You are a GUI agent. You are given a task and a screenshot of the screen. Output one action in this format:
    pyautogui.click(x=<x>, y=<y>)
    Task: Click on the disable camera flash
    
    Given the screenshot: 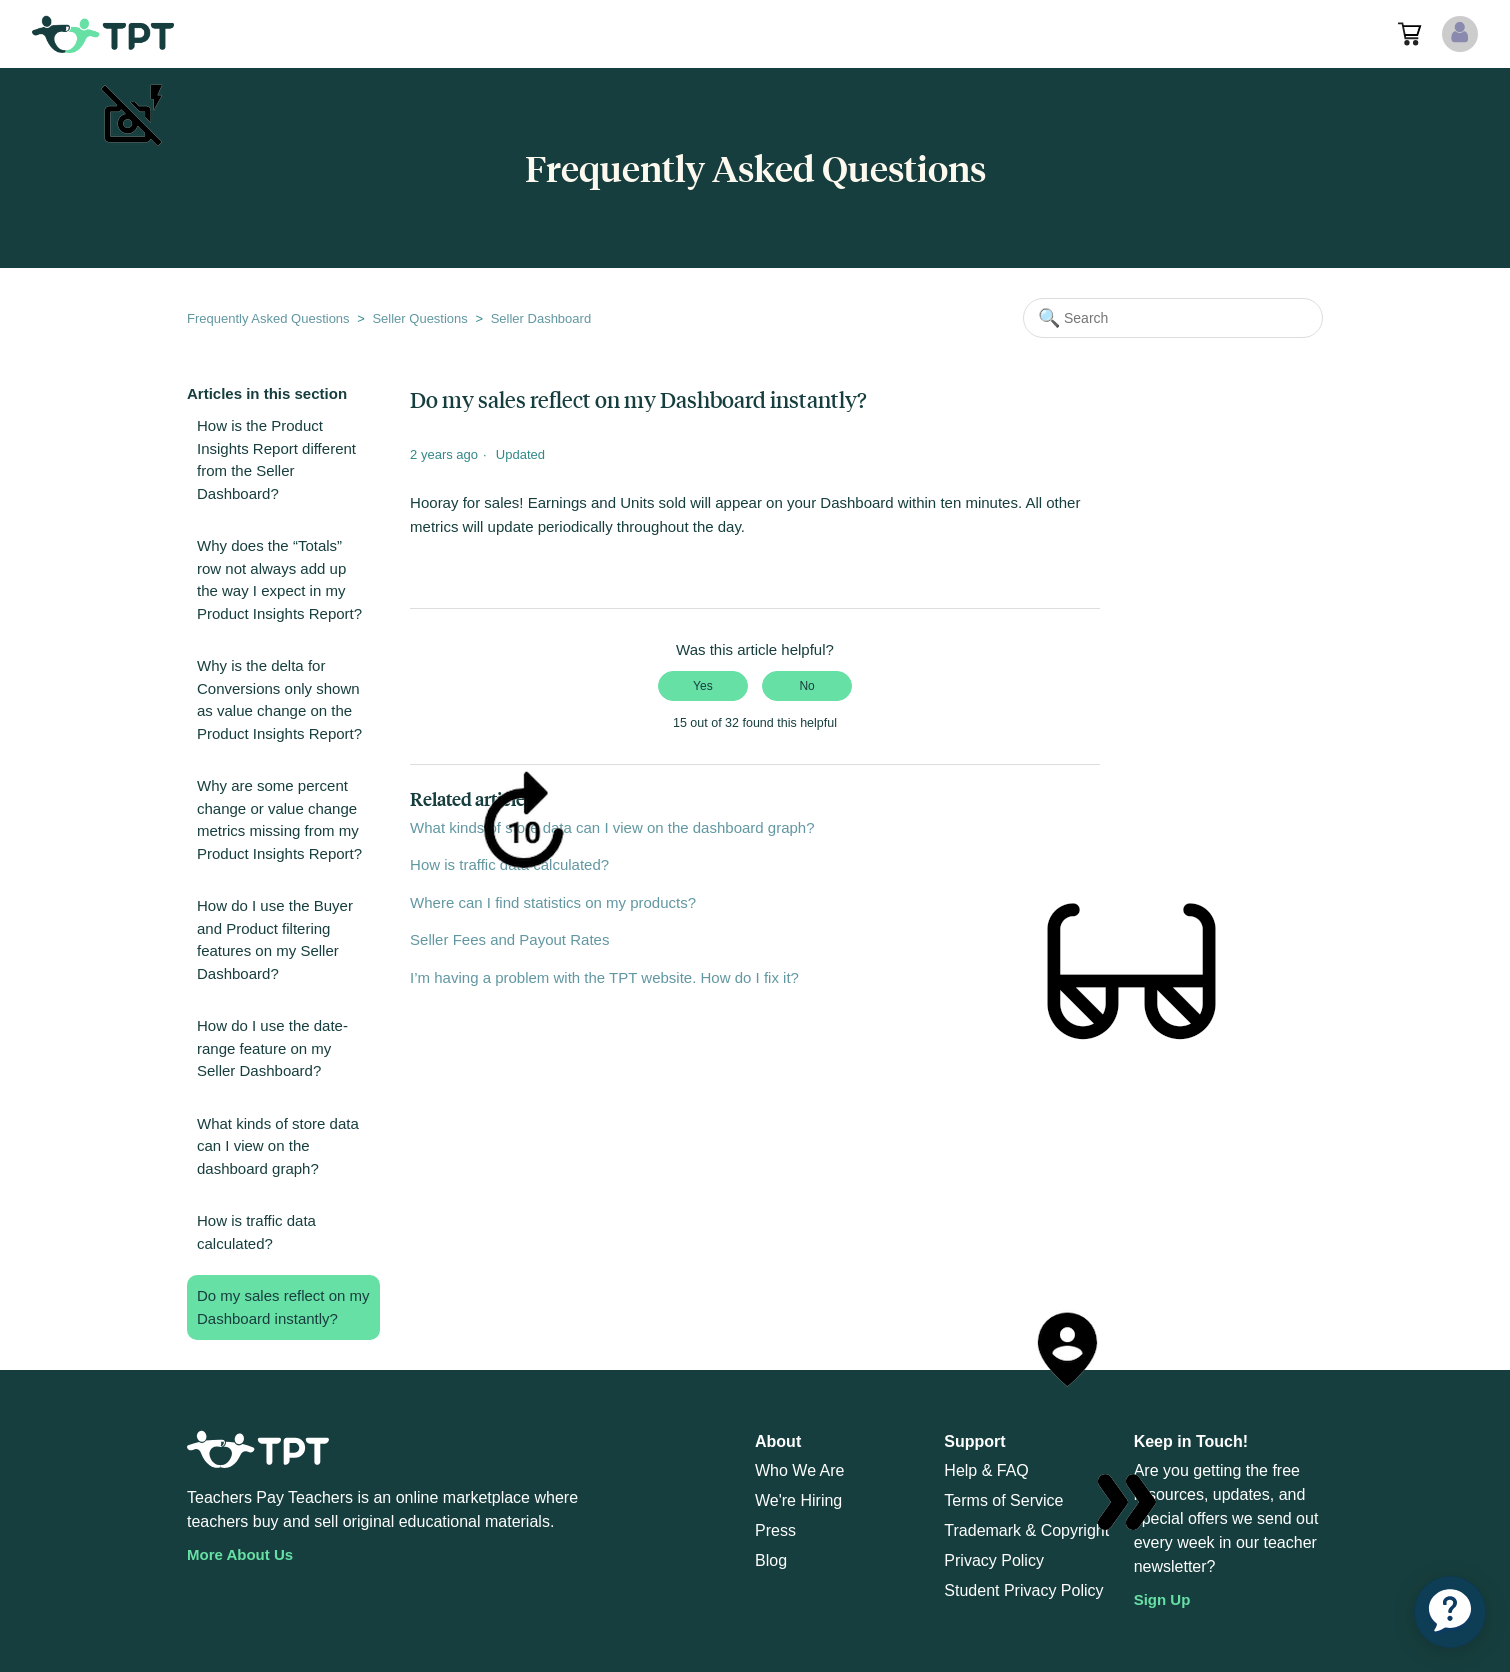 What is the action you would take?
    pyautogui.click(x=133, y=113)
    